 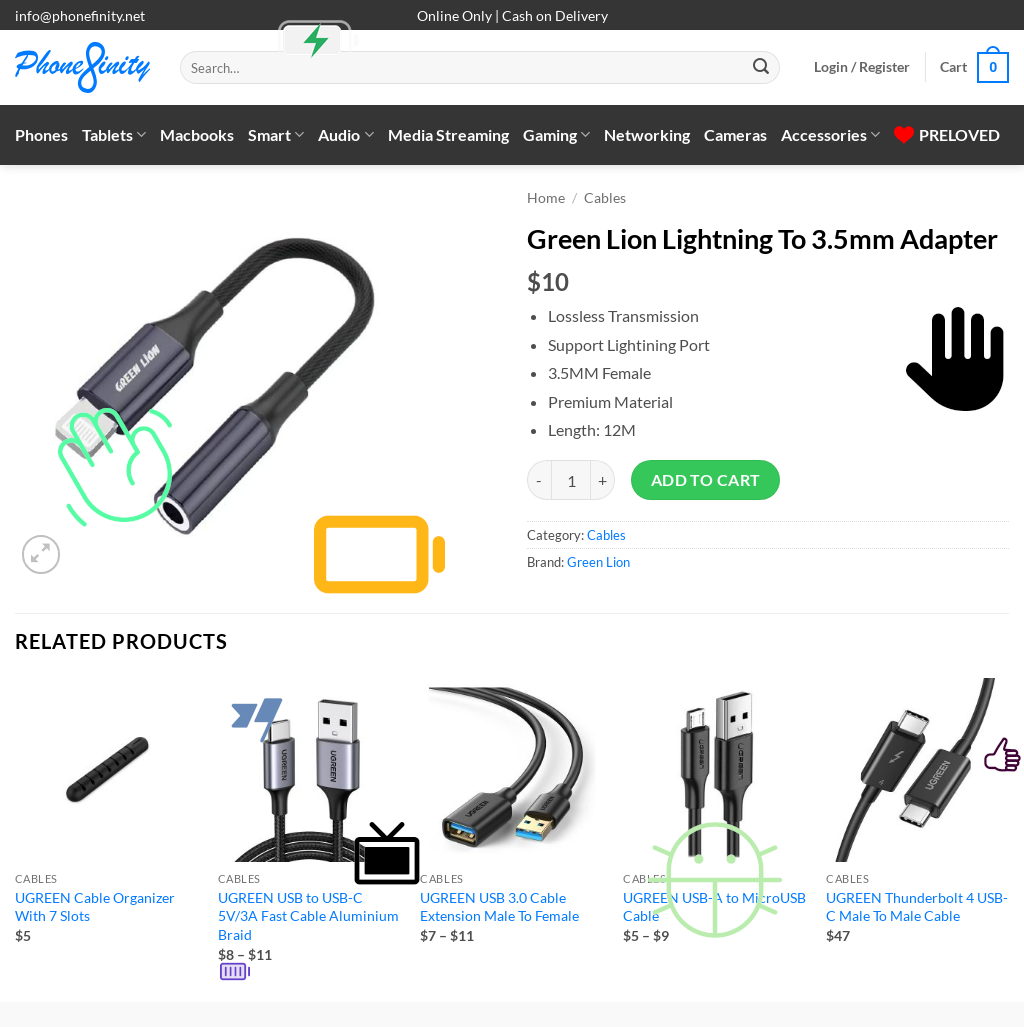 I want to click on indicates battery is completely drained, so click(x=379, y=554).